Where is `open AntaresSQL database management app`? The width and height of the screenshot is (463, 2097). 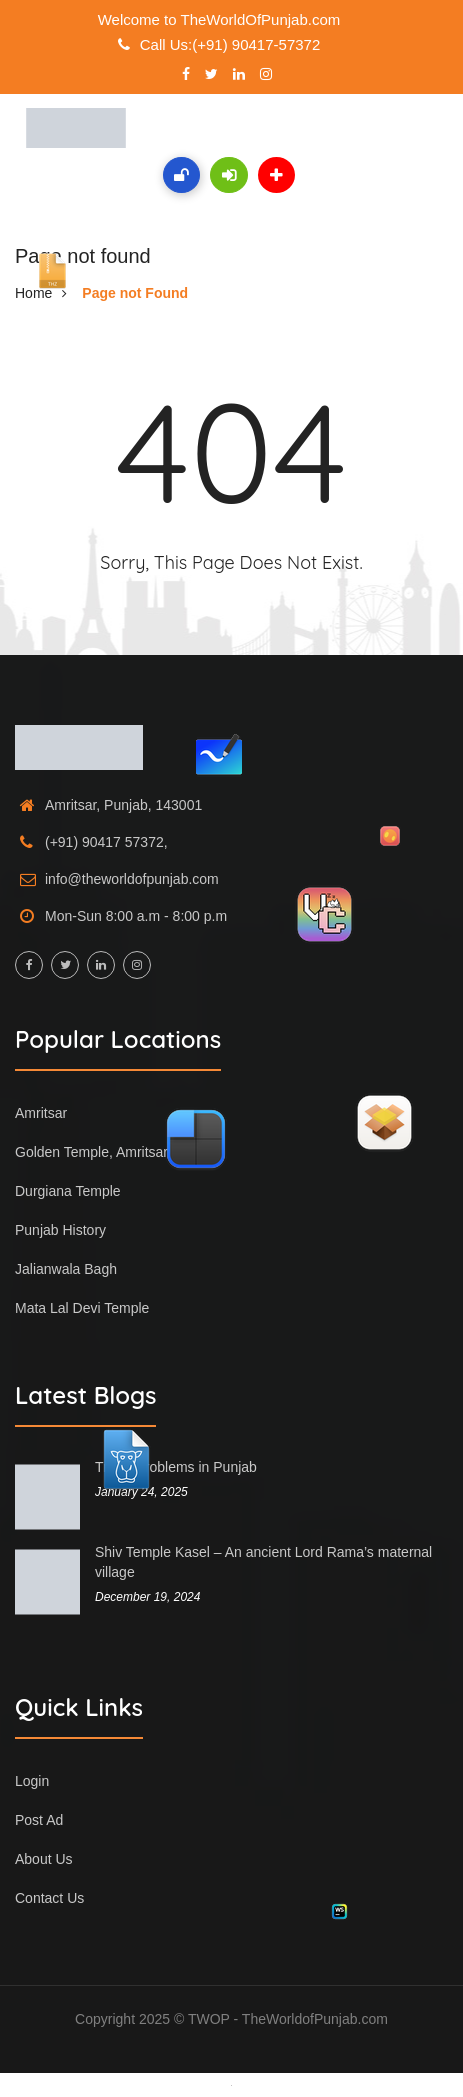 open AntaresSQL database management app is located at coordinates (390, 836).